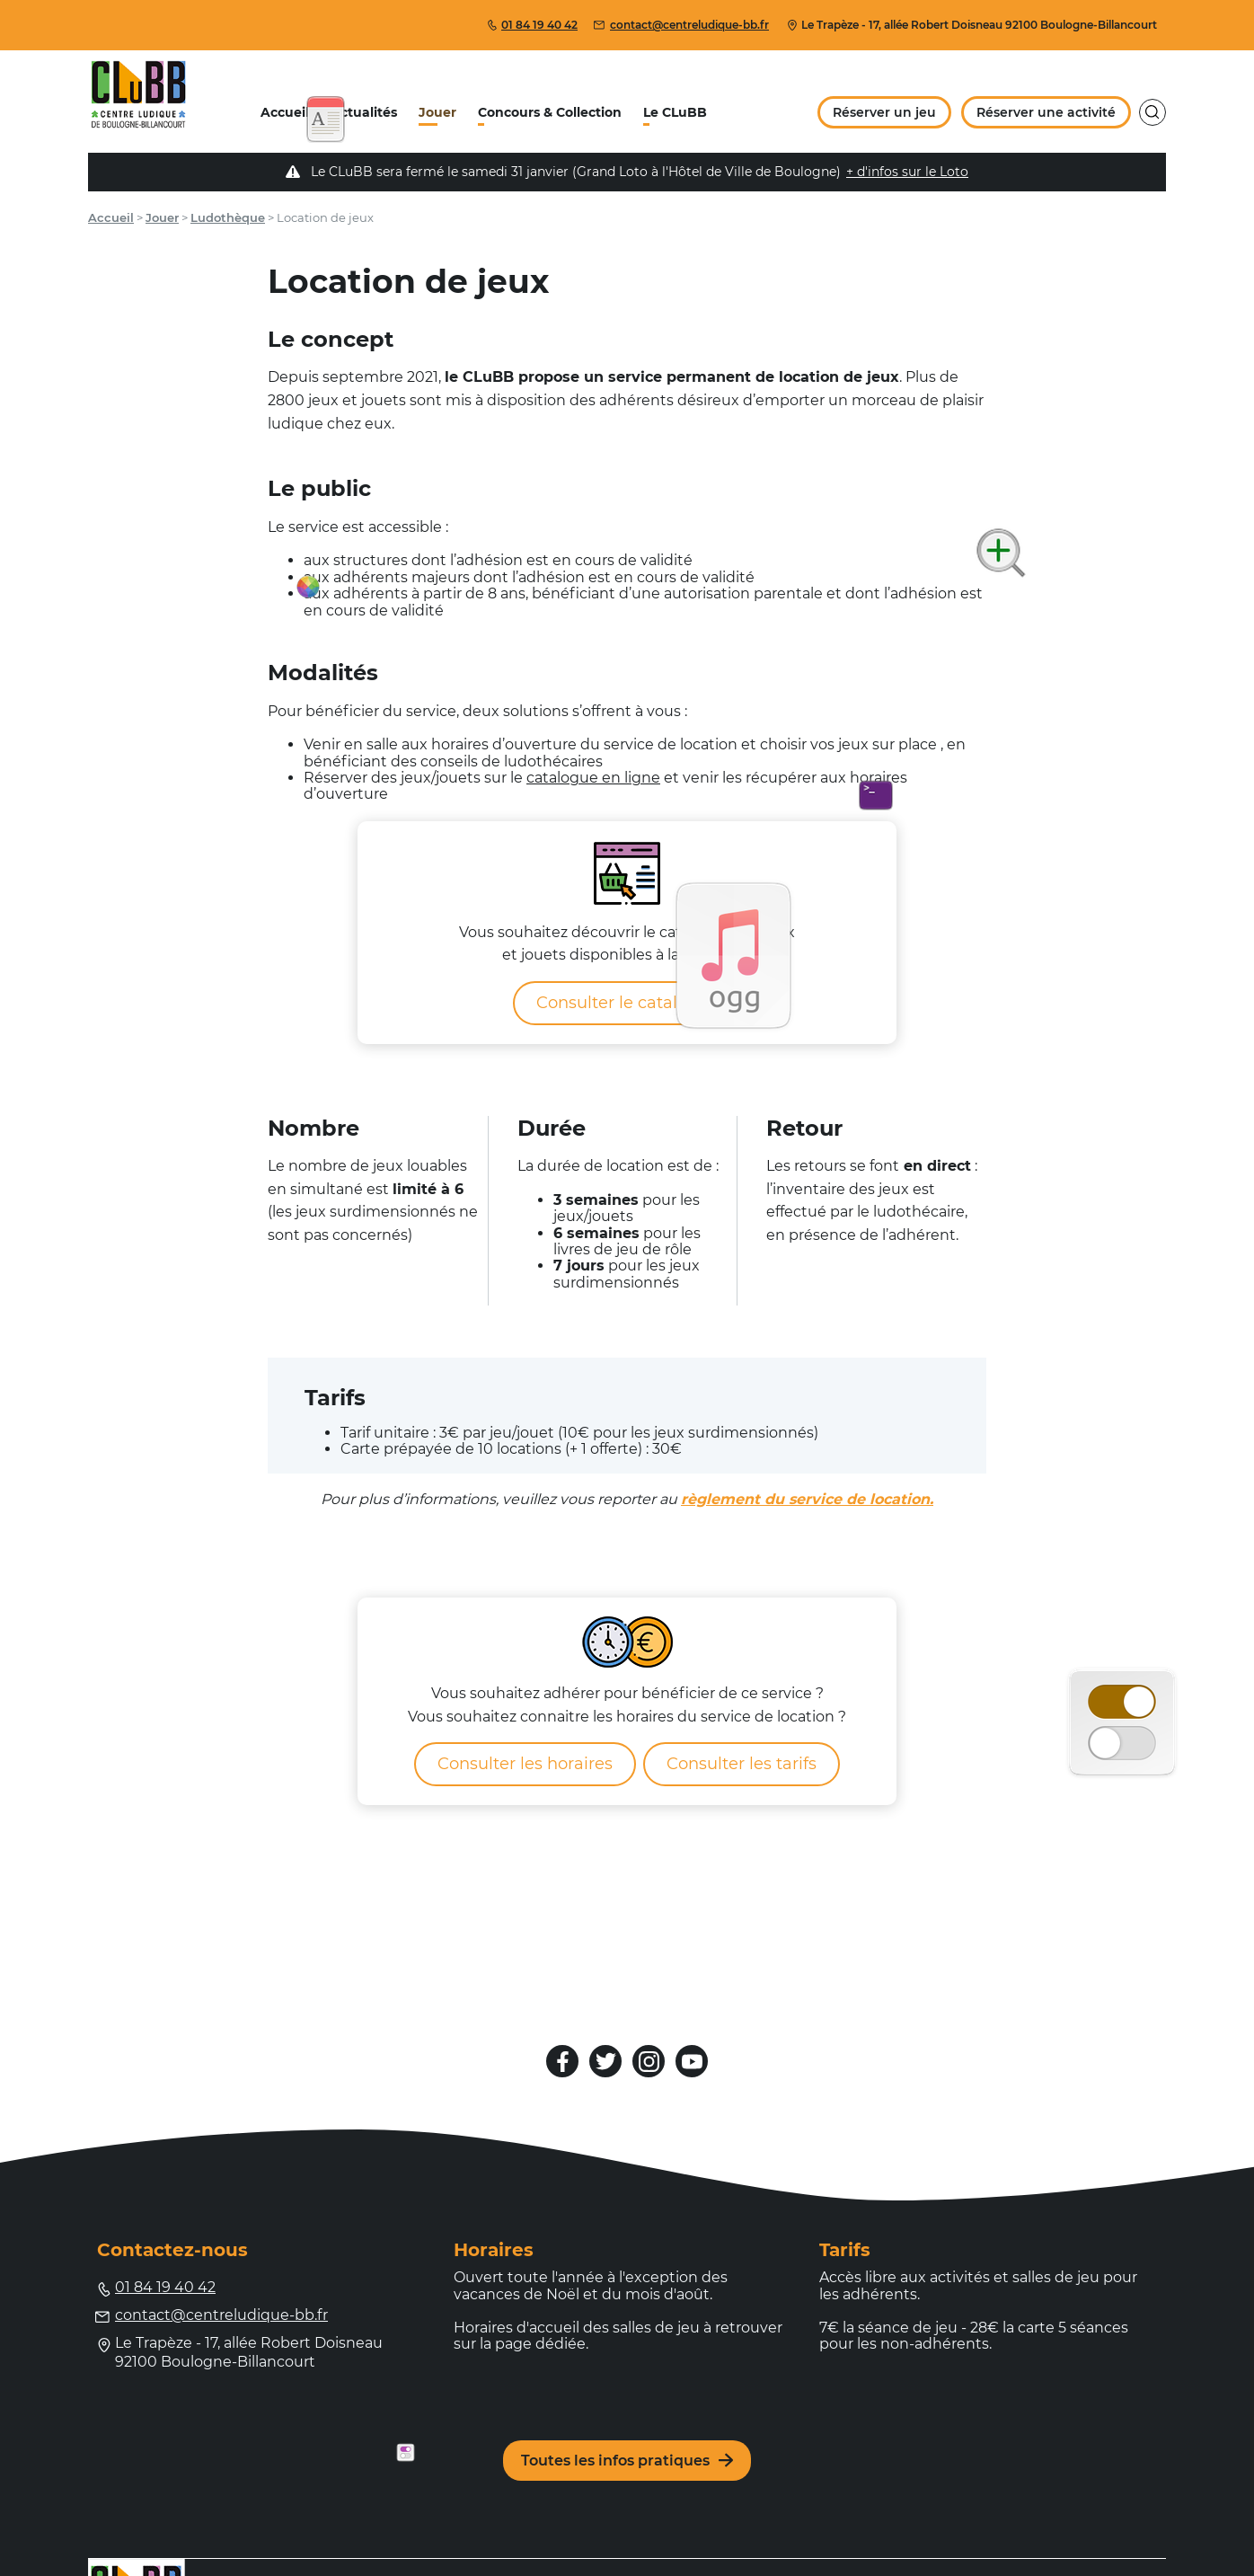  What do you see at coordinates (405, 2452) in the screenshot?
I see `open system tweaks or settings customization` at bounding box center [405, 2452].